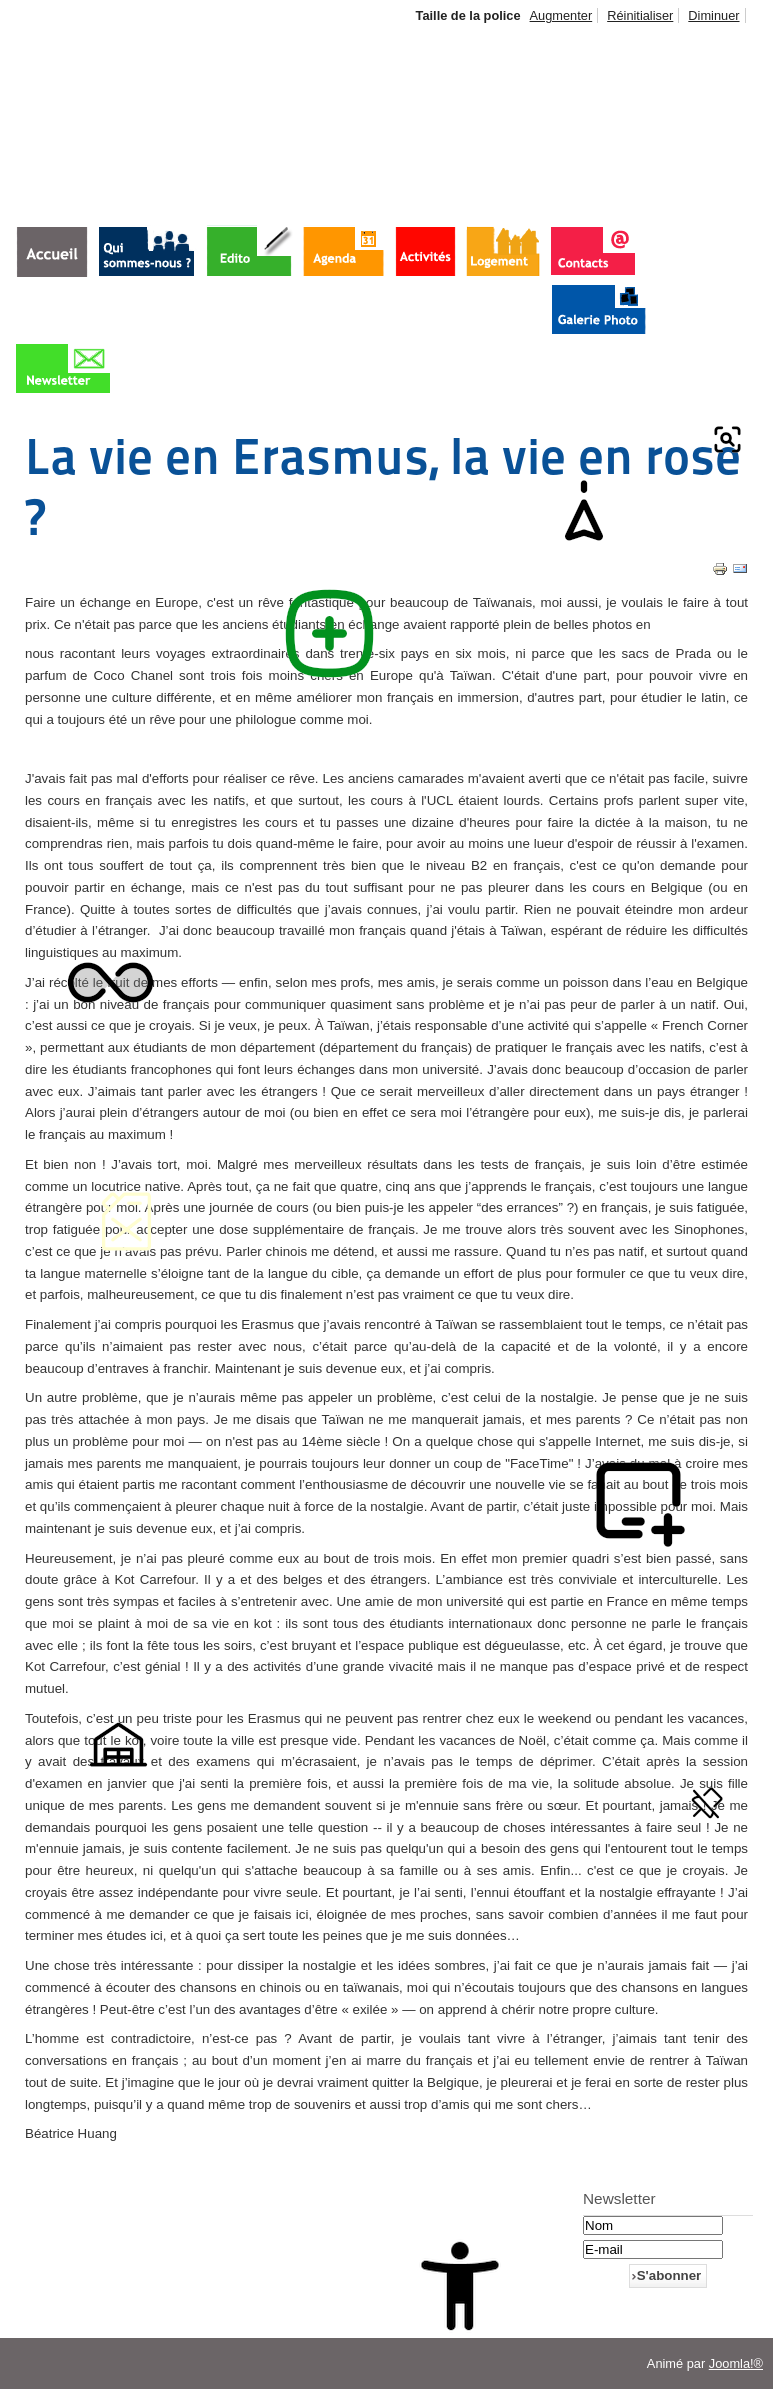 Image resolution: width=773 pixels, height=2389 pixels. I want to click on access garage or parking controls, so click(118, 1747).